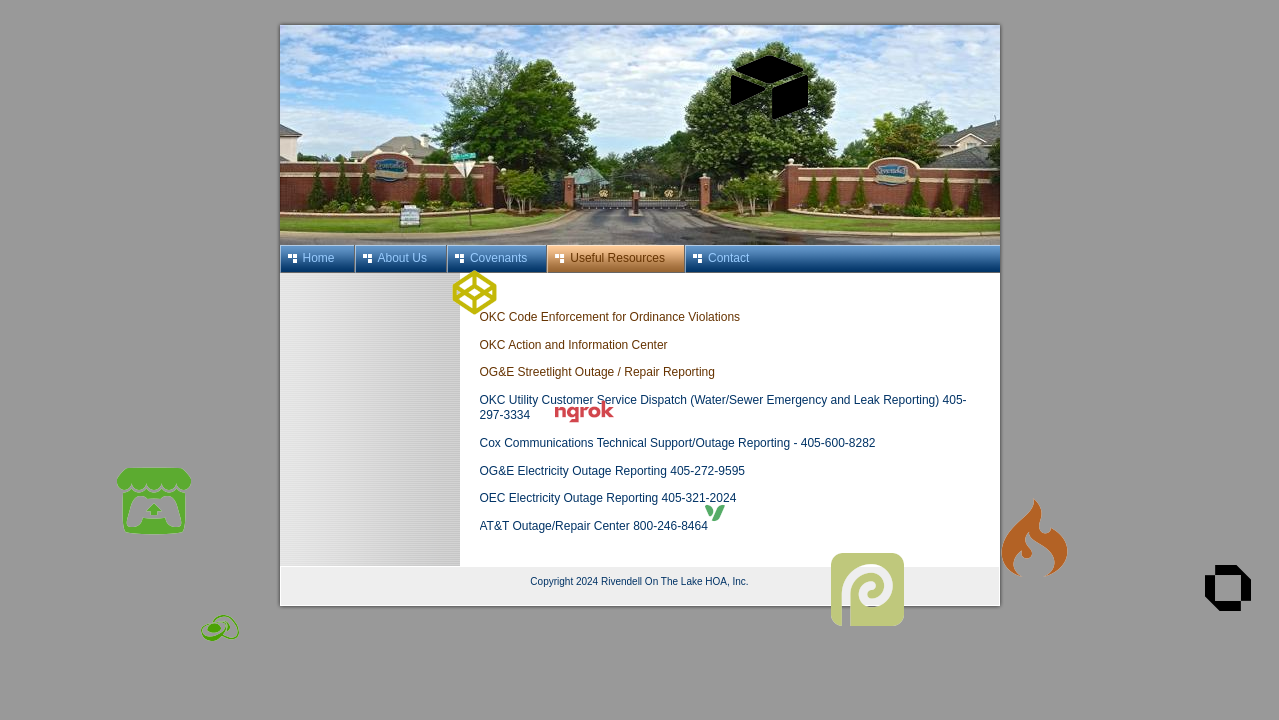  Describe the element at coordinates (867, 589) in the screenshot. I see `open Photopea image editor` at that location.